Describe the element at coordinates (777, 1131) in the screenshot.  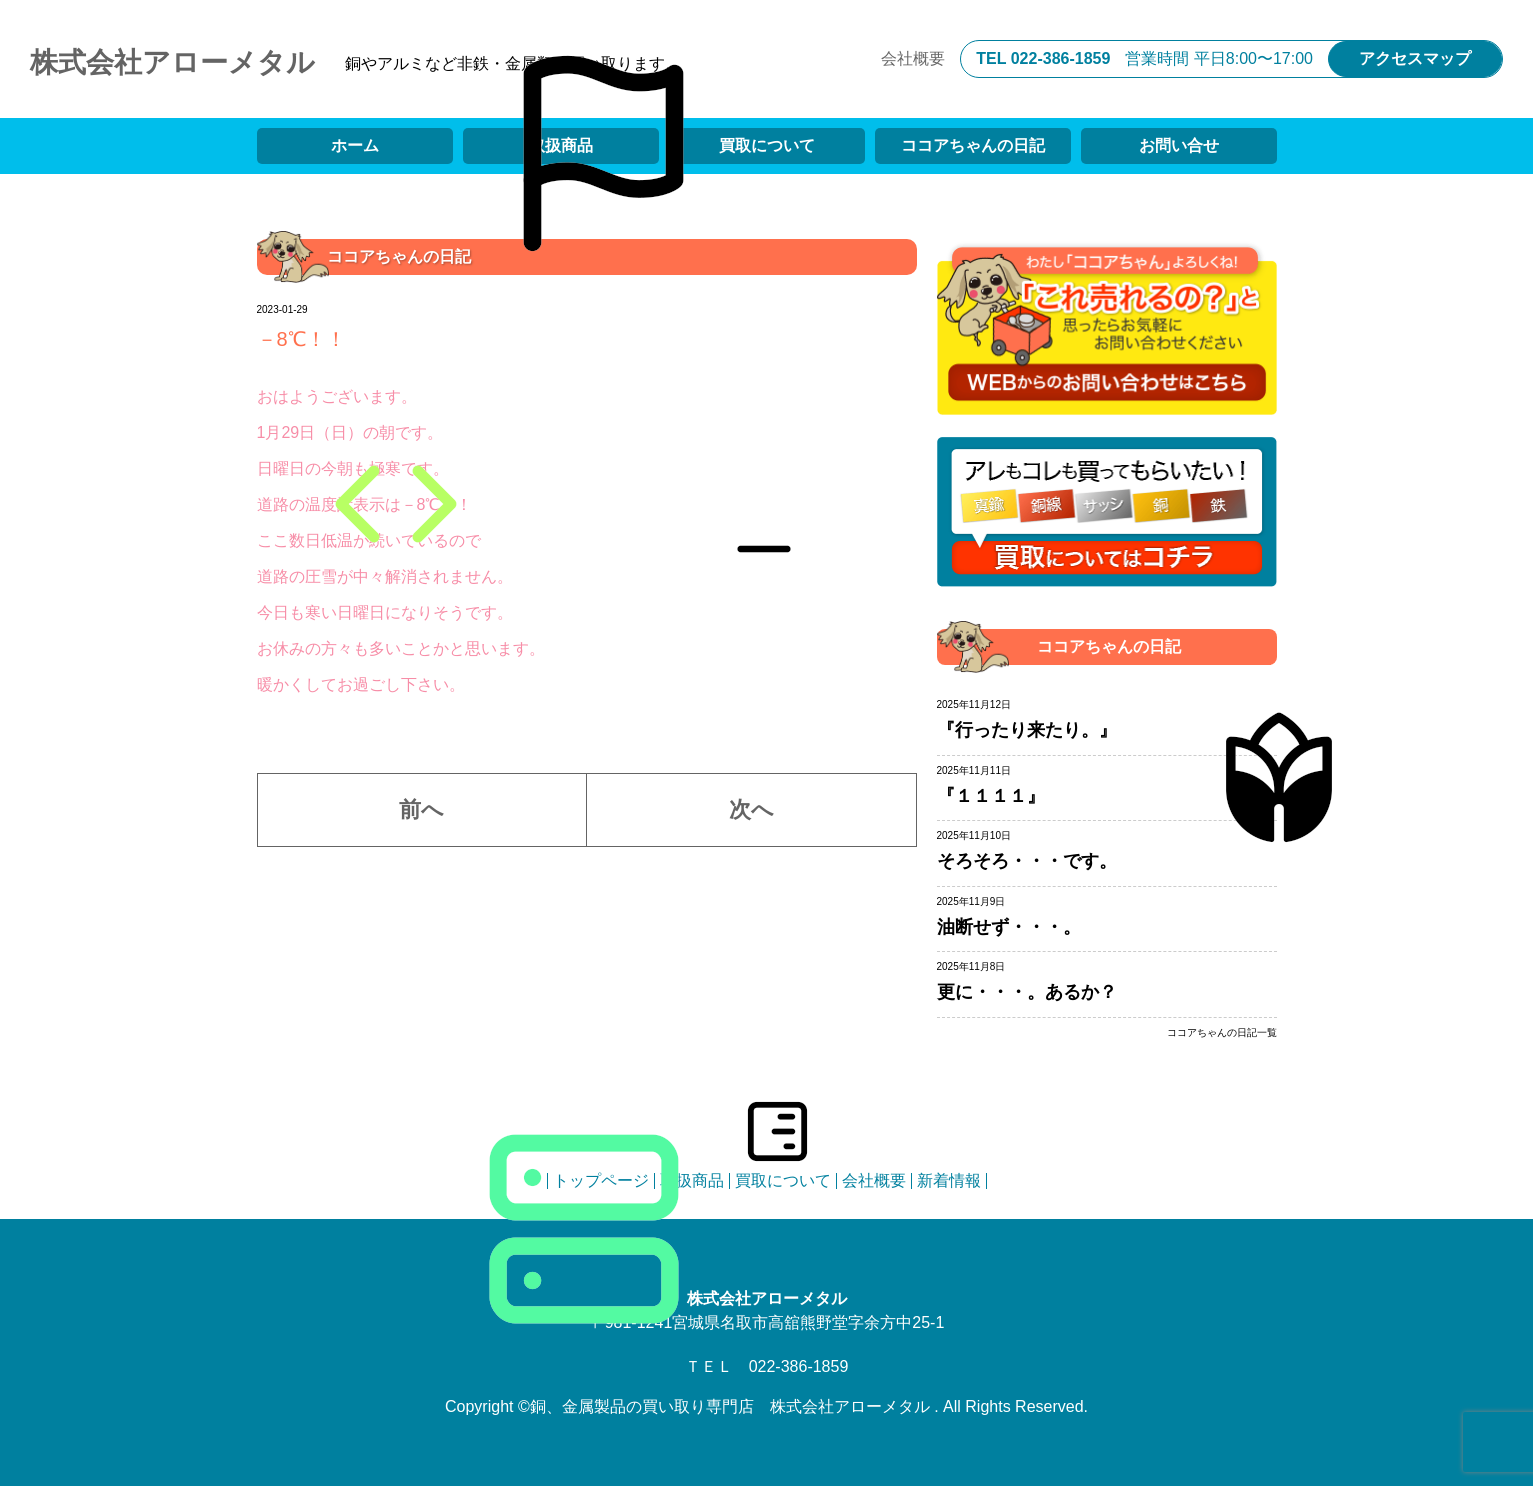
I see `align content to the right with full height stretch` at that location.